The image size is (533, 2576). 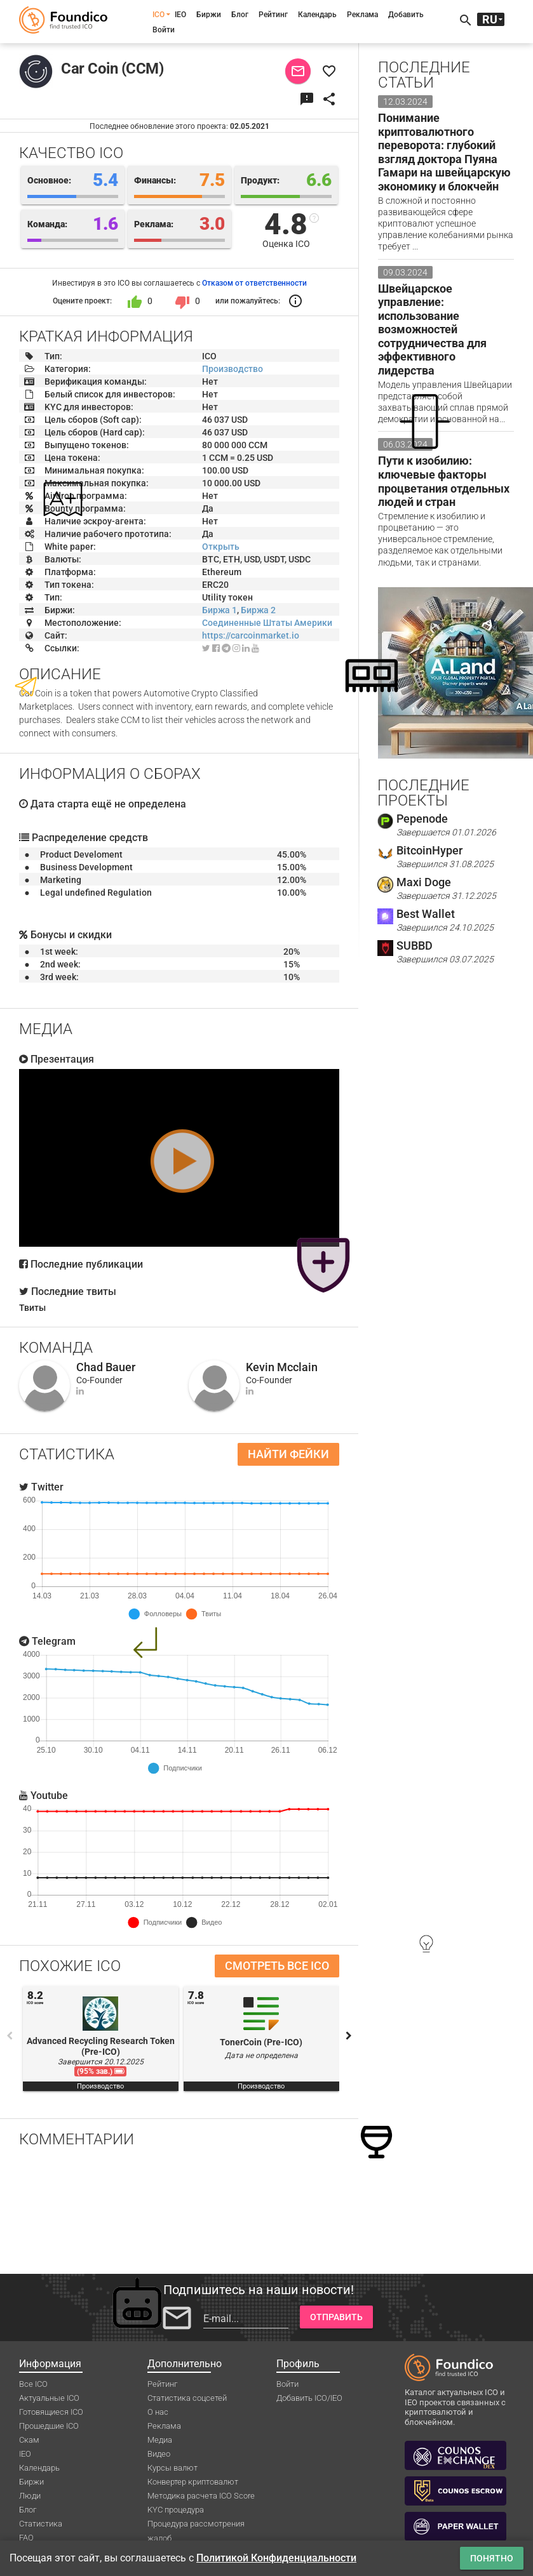 What do you see at coordinates (63, 498) in the screenshot?
I see `view exam or test results` at bounding box center [63, 498].